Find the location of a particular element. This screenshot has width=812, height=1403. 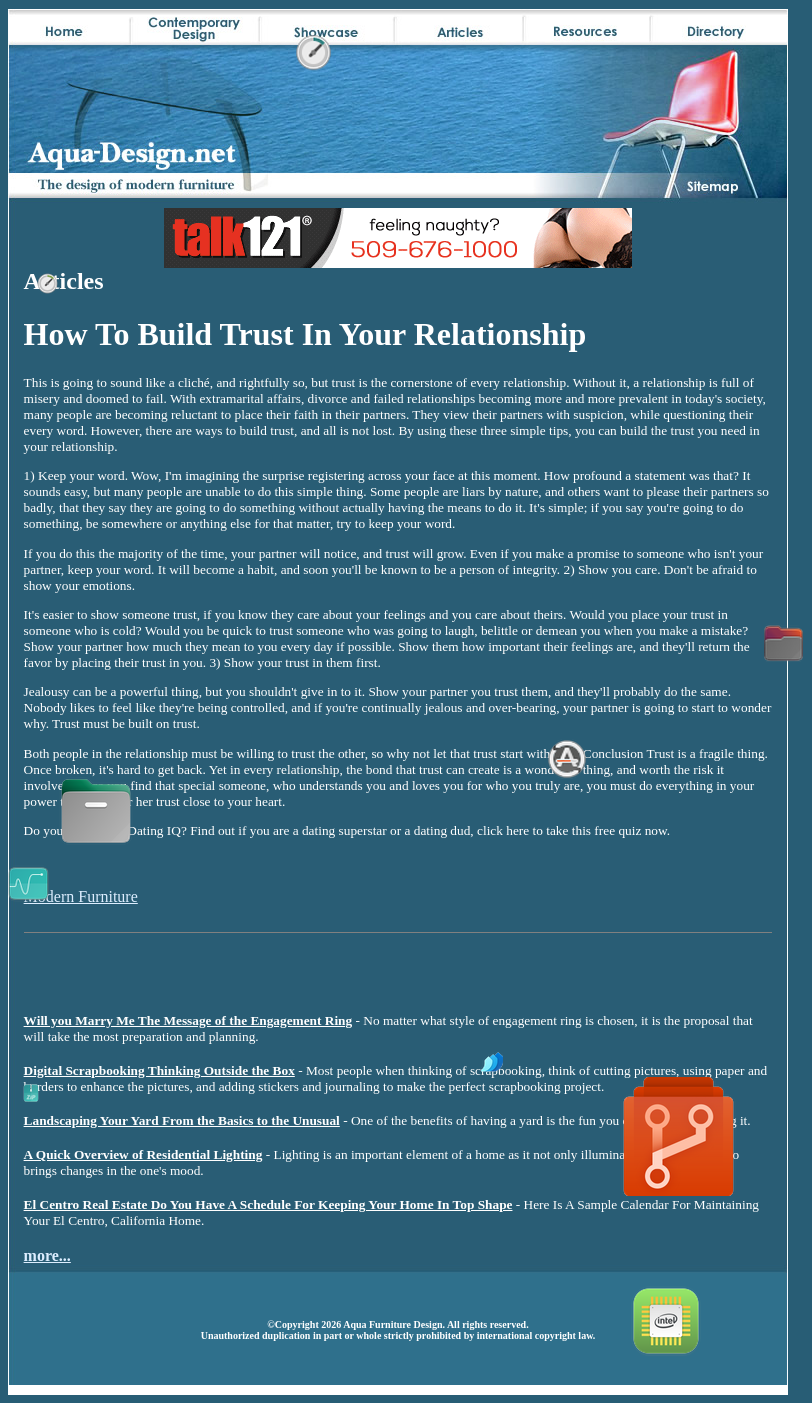

open microsoft viva insights app is located at coordinates (492, 1062).